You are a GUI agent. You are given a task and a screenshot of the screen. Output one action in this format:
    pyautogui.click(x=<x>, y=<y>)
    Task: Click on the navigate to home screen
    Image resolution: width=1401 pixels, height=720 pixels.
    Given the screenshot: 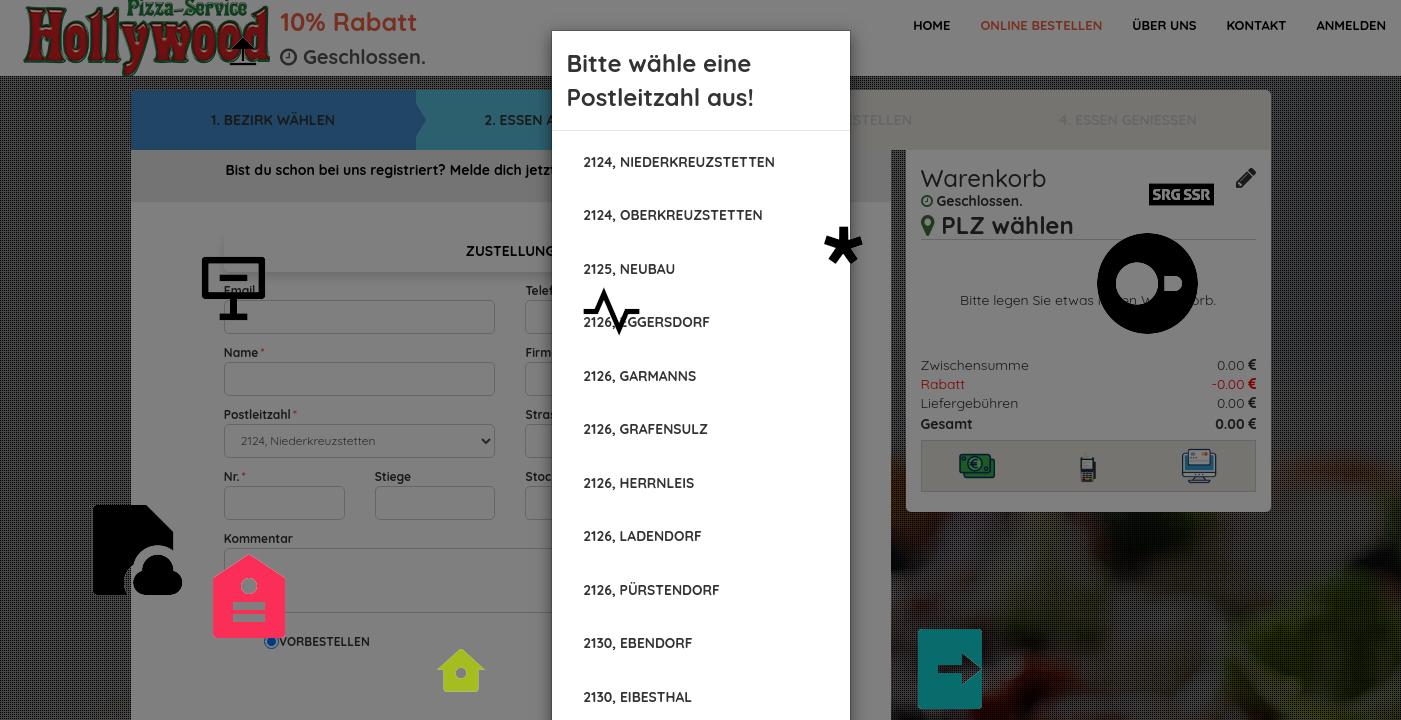 What is the action you would take?
    pyautogui.click(x=461, y=672)
    